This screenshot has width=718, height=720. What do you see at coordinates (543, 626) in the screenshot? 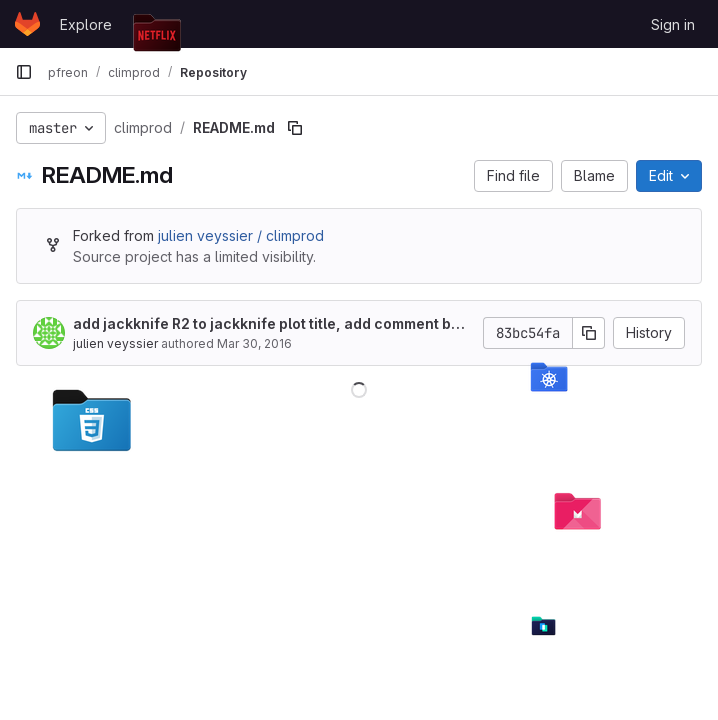
I see `open wondershare mobiletrans files folder` at bounding box center [543, 626].